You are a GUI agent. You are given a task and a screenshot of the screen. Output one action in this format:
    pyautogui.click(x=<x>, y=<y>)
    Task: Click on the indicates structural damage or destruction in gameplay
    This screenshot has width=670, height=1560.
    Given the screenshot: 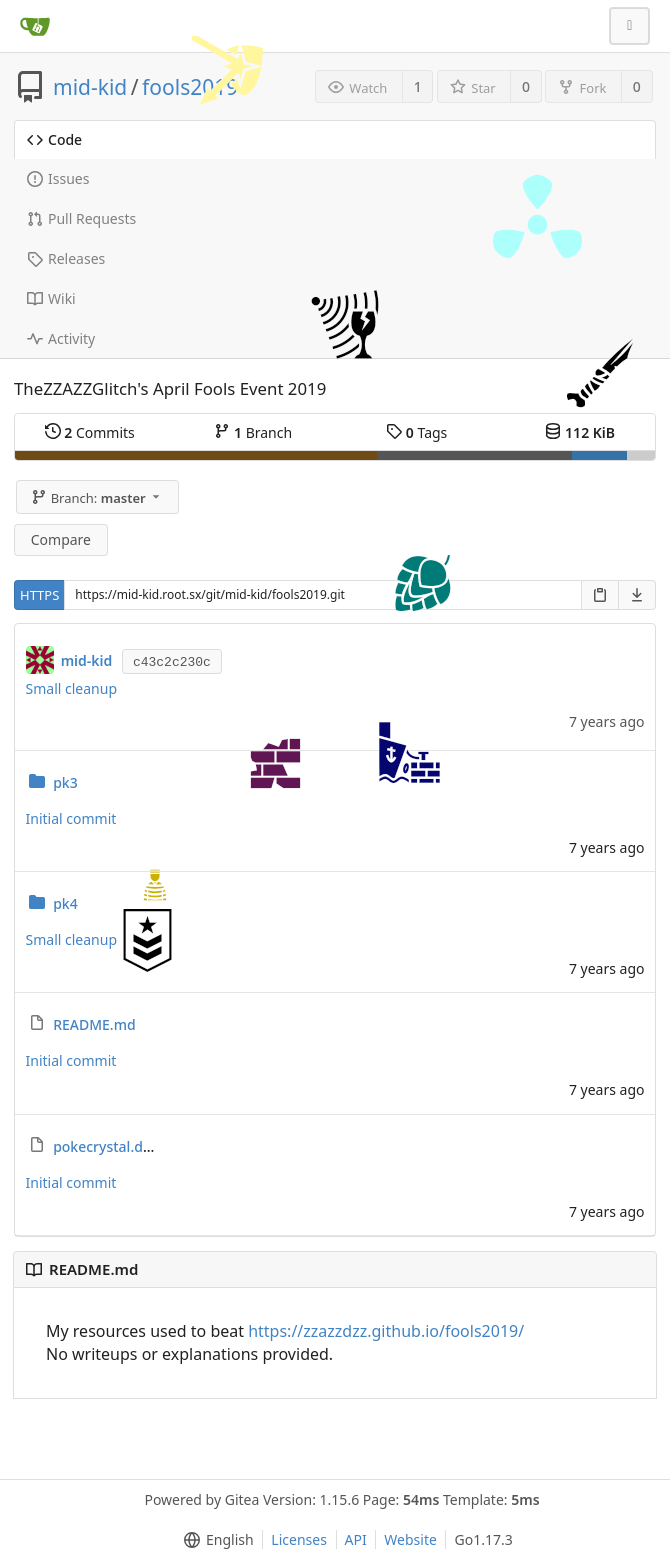 What is the action you would take?
    pyautogui.click(x=275, y=763)
    